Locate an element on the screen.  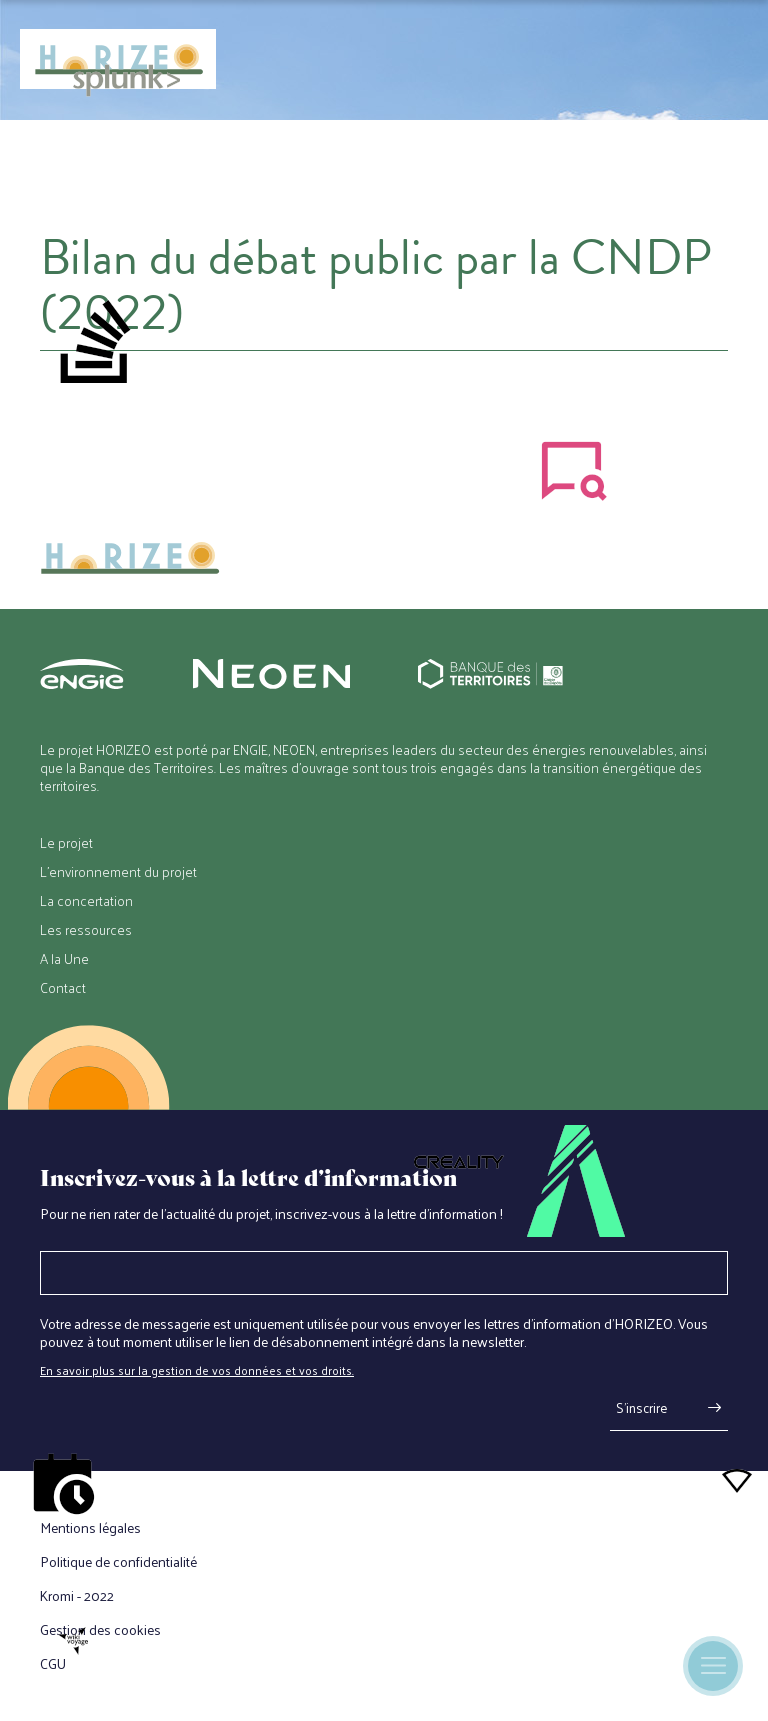
splunk logo - access data analytics and monitoring platform is located at coordinates (126, 80).